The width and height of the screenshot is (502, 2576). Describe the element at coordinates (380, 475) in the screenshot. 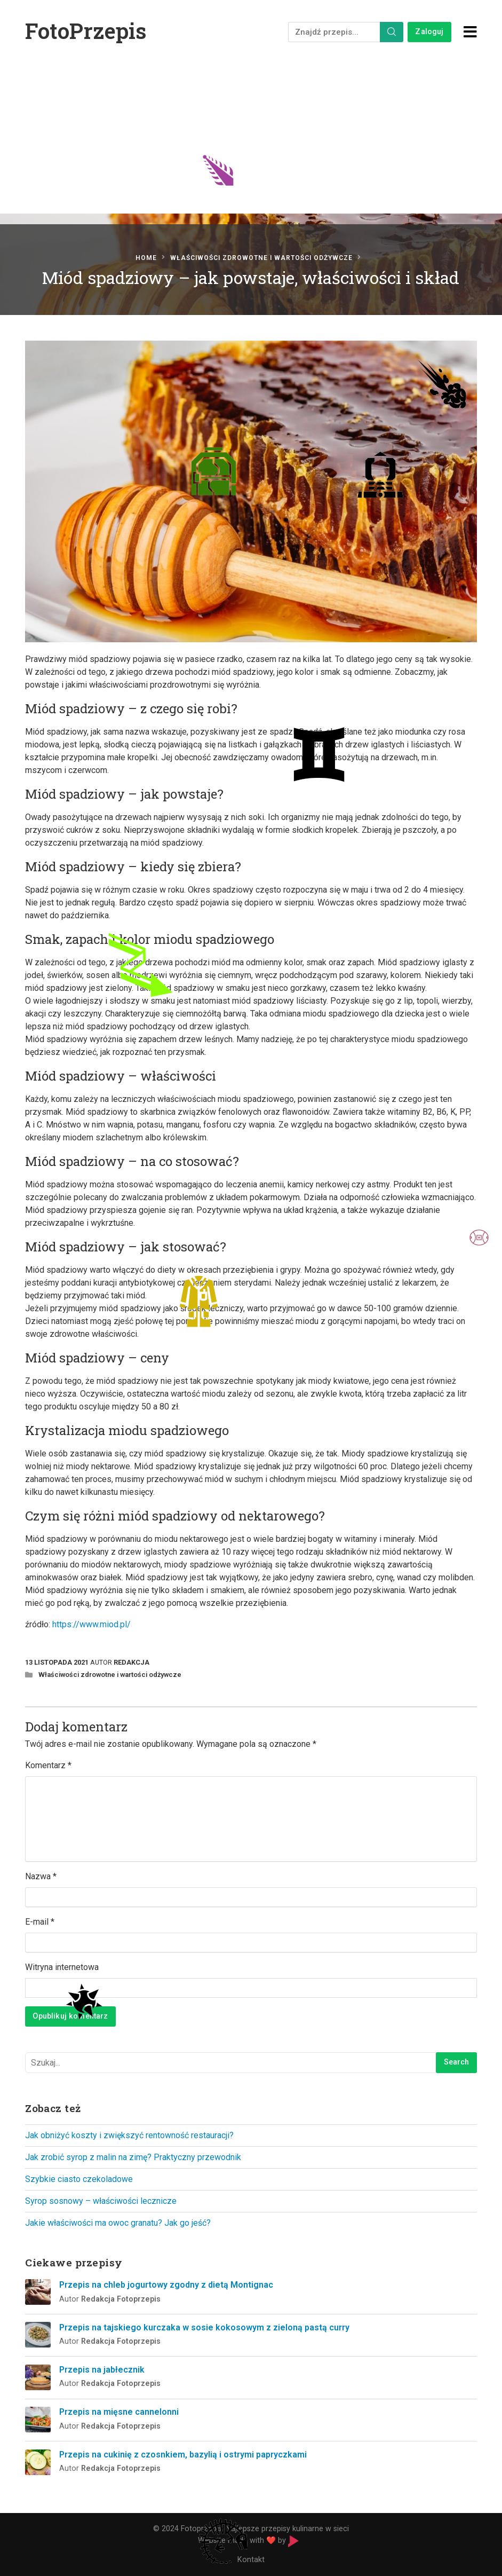

I see `view current energy or fuel reserves` at that location.